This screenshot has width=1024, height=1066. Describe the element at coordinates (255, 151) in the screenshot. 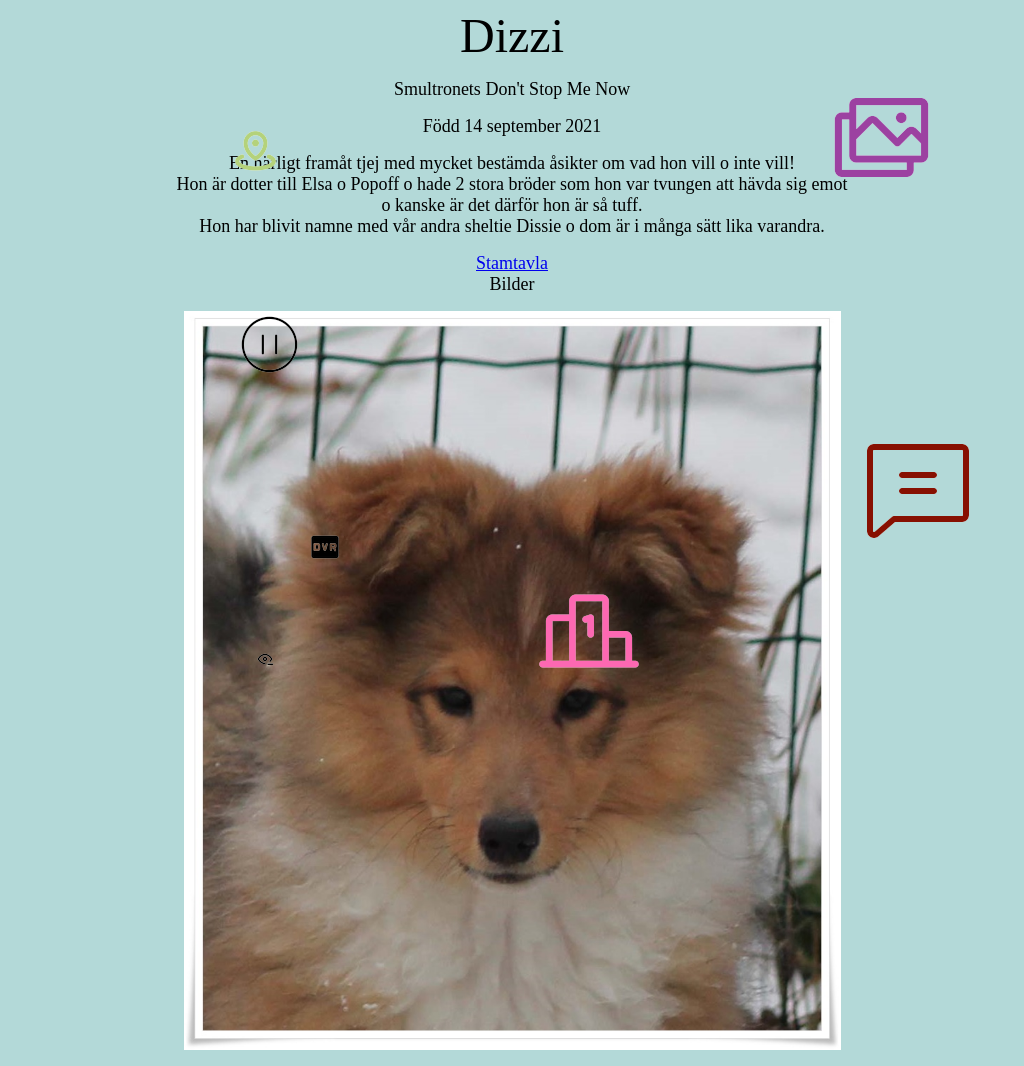

I see `view location area or zone on map` at that location.